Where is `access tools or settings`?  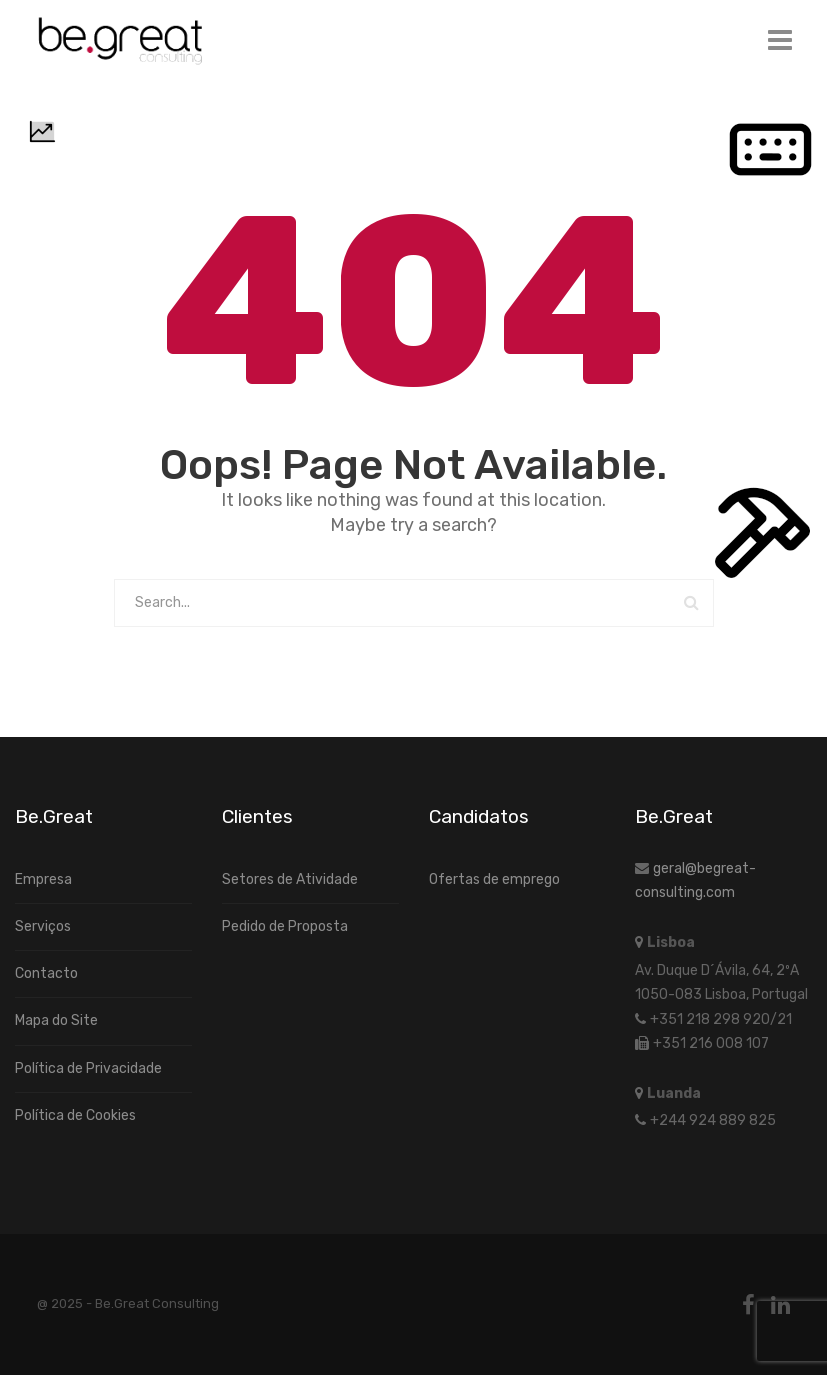 access tools or settings is located at coordinates (758, 534).